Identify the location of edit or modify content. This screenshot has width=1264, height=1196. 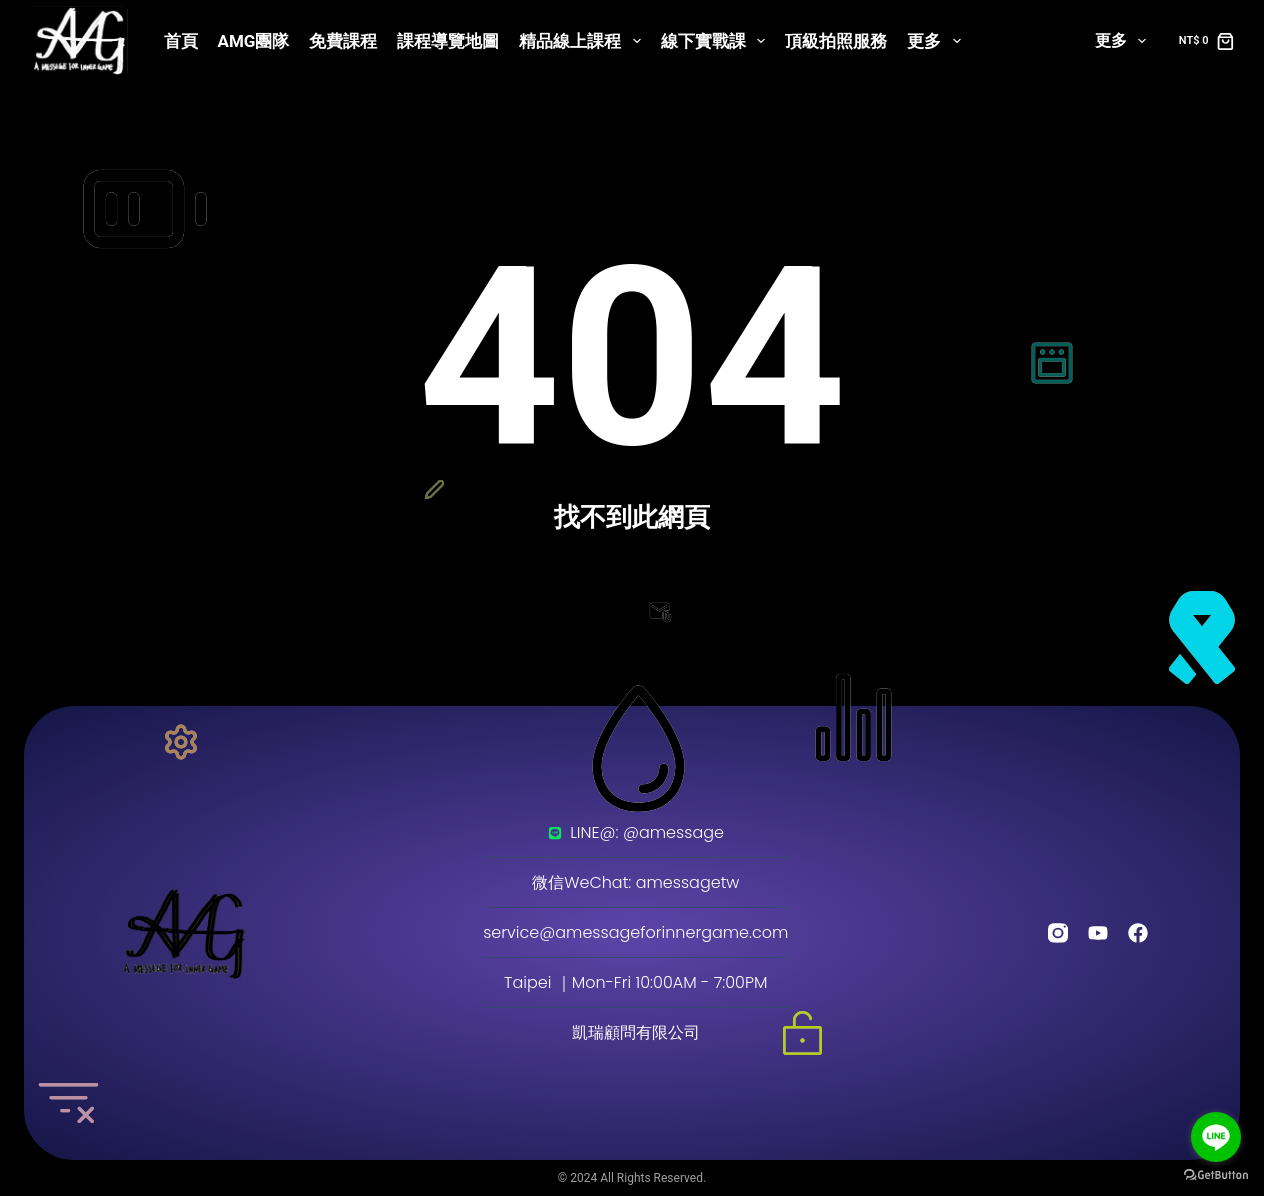
(434, 489).